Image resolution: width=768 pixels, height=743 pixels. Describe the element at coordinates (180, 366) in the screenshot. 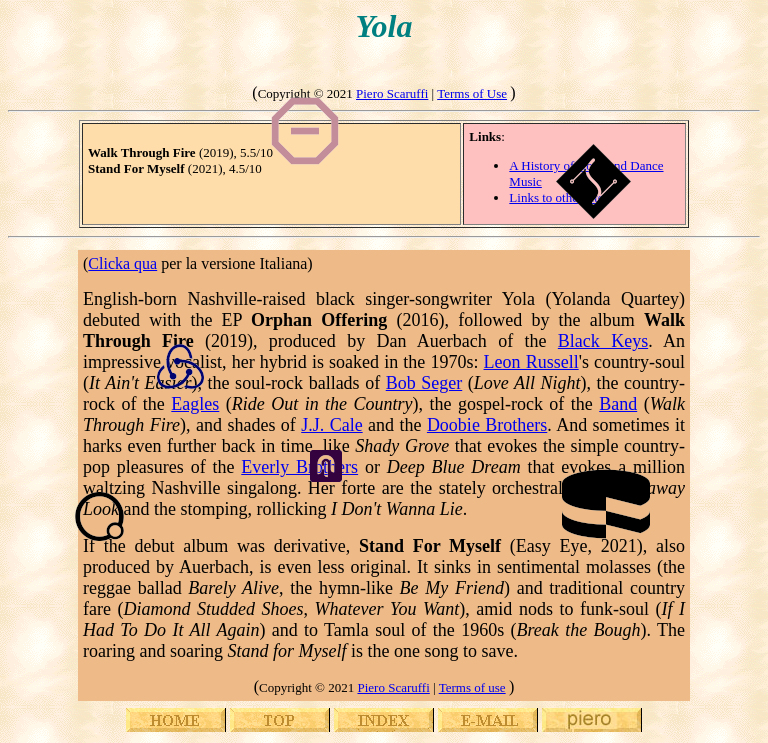

I see `Redux state management library logo` at that location.